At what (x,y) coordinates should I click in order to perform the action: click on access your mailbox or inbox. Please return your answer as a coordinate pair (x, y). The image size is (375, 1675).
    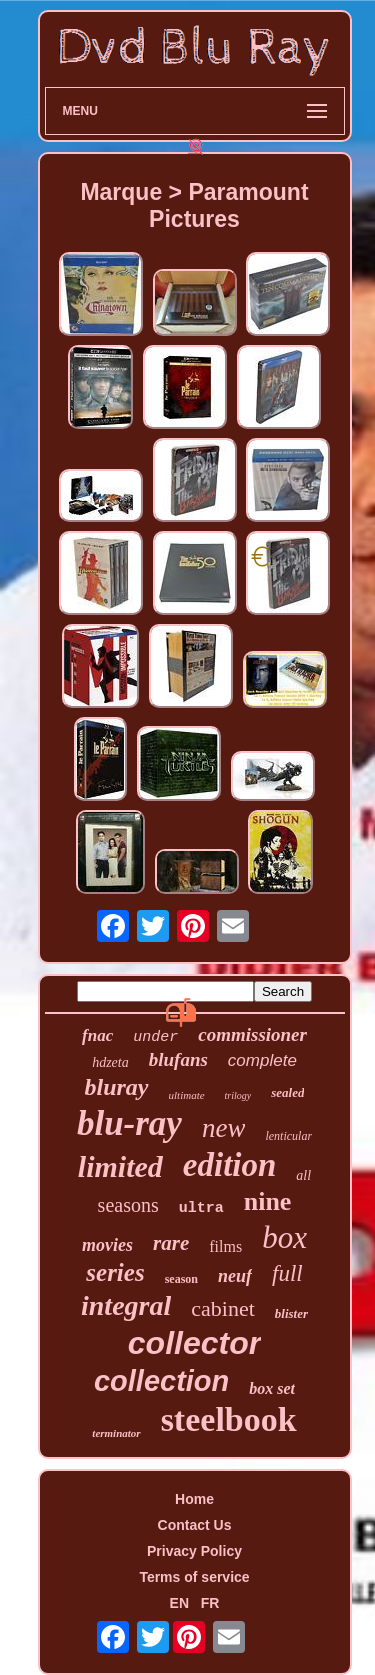
    Looking at the image, I should click on (181, 1013).